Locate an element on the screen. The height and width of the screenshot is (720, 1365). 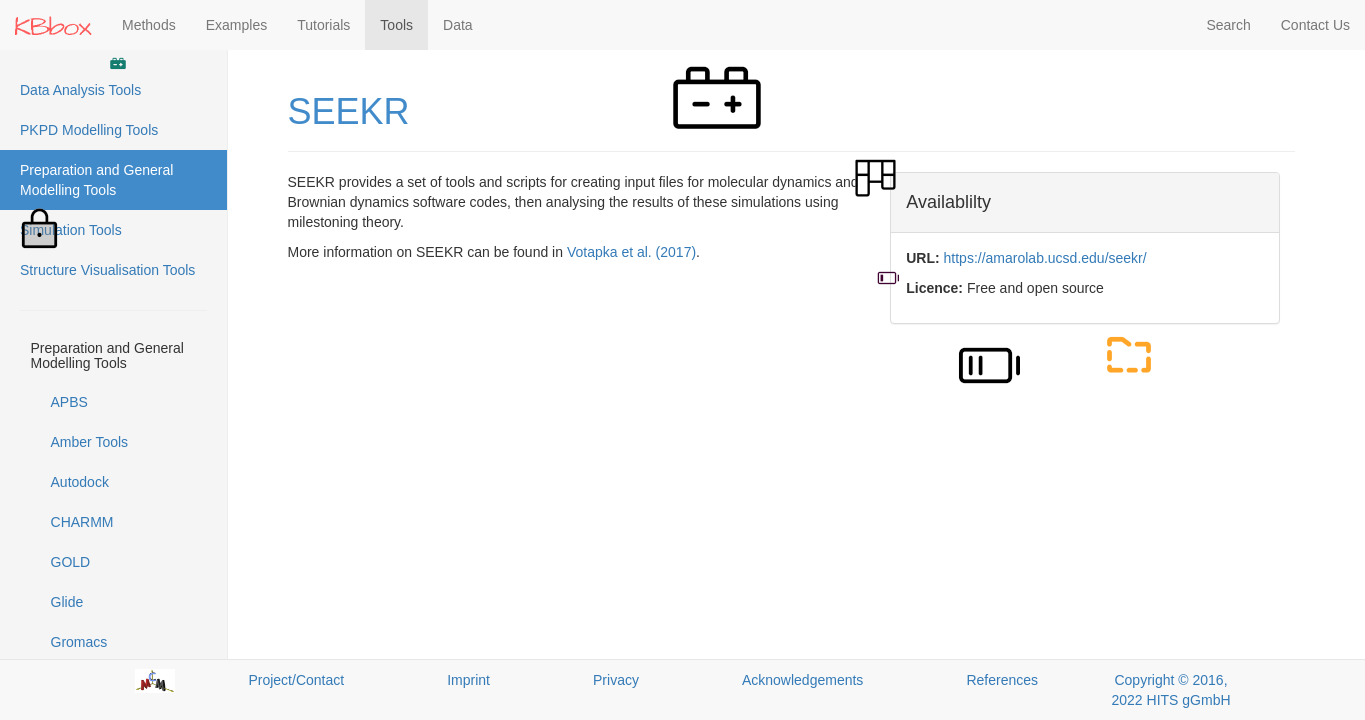
indicates low battery status is located at coordinates (888, 278).